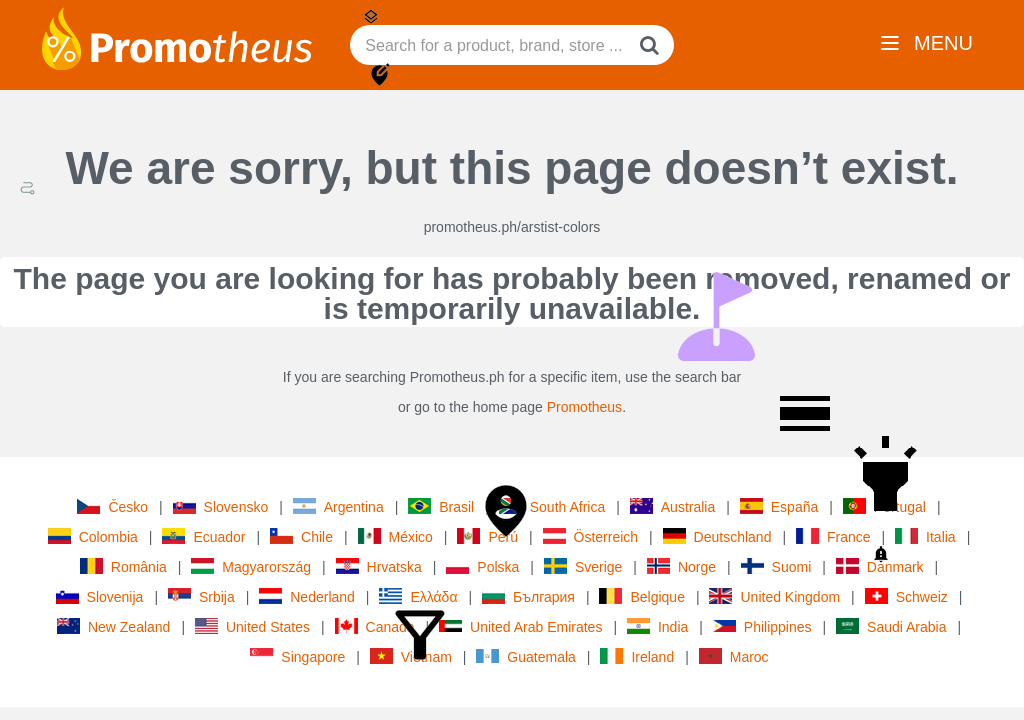  Describe the element at coordinates (805, 412) in the screenshot. I see `switch to day view in calendar` at that location.